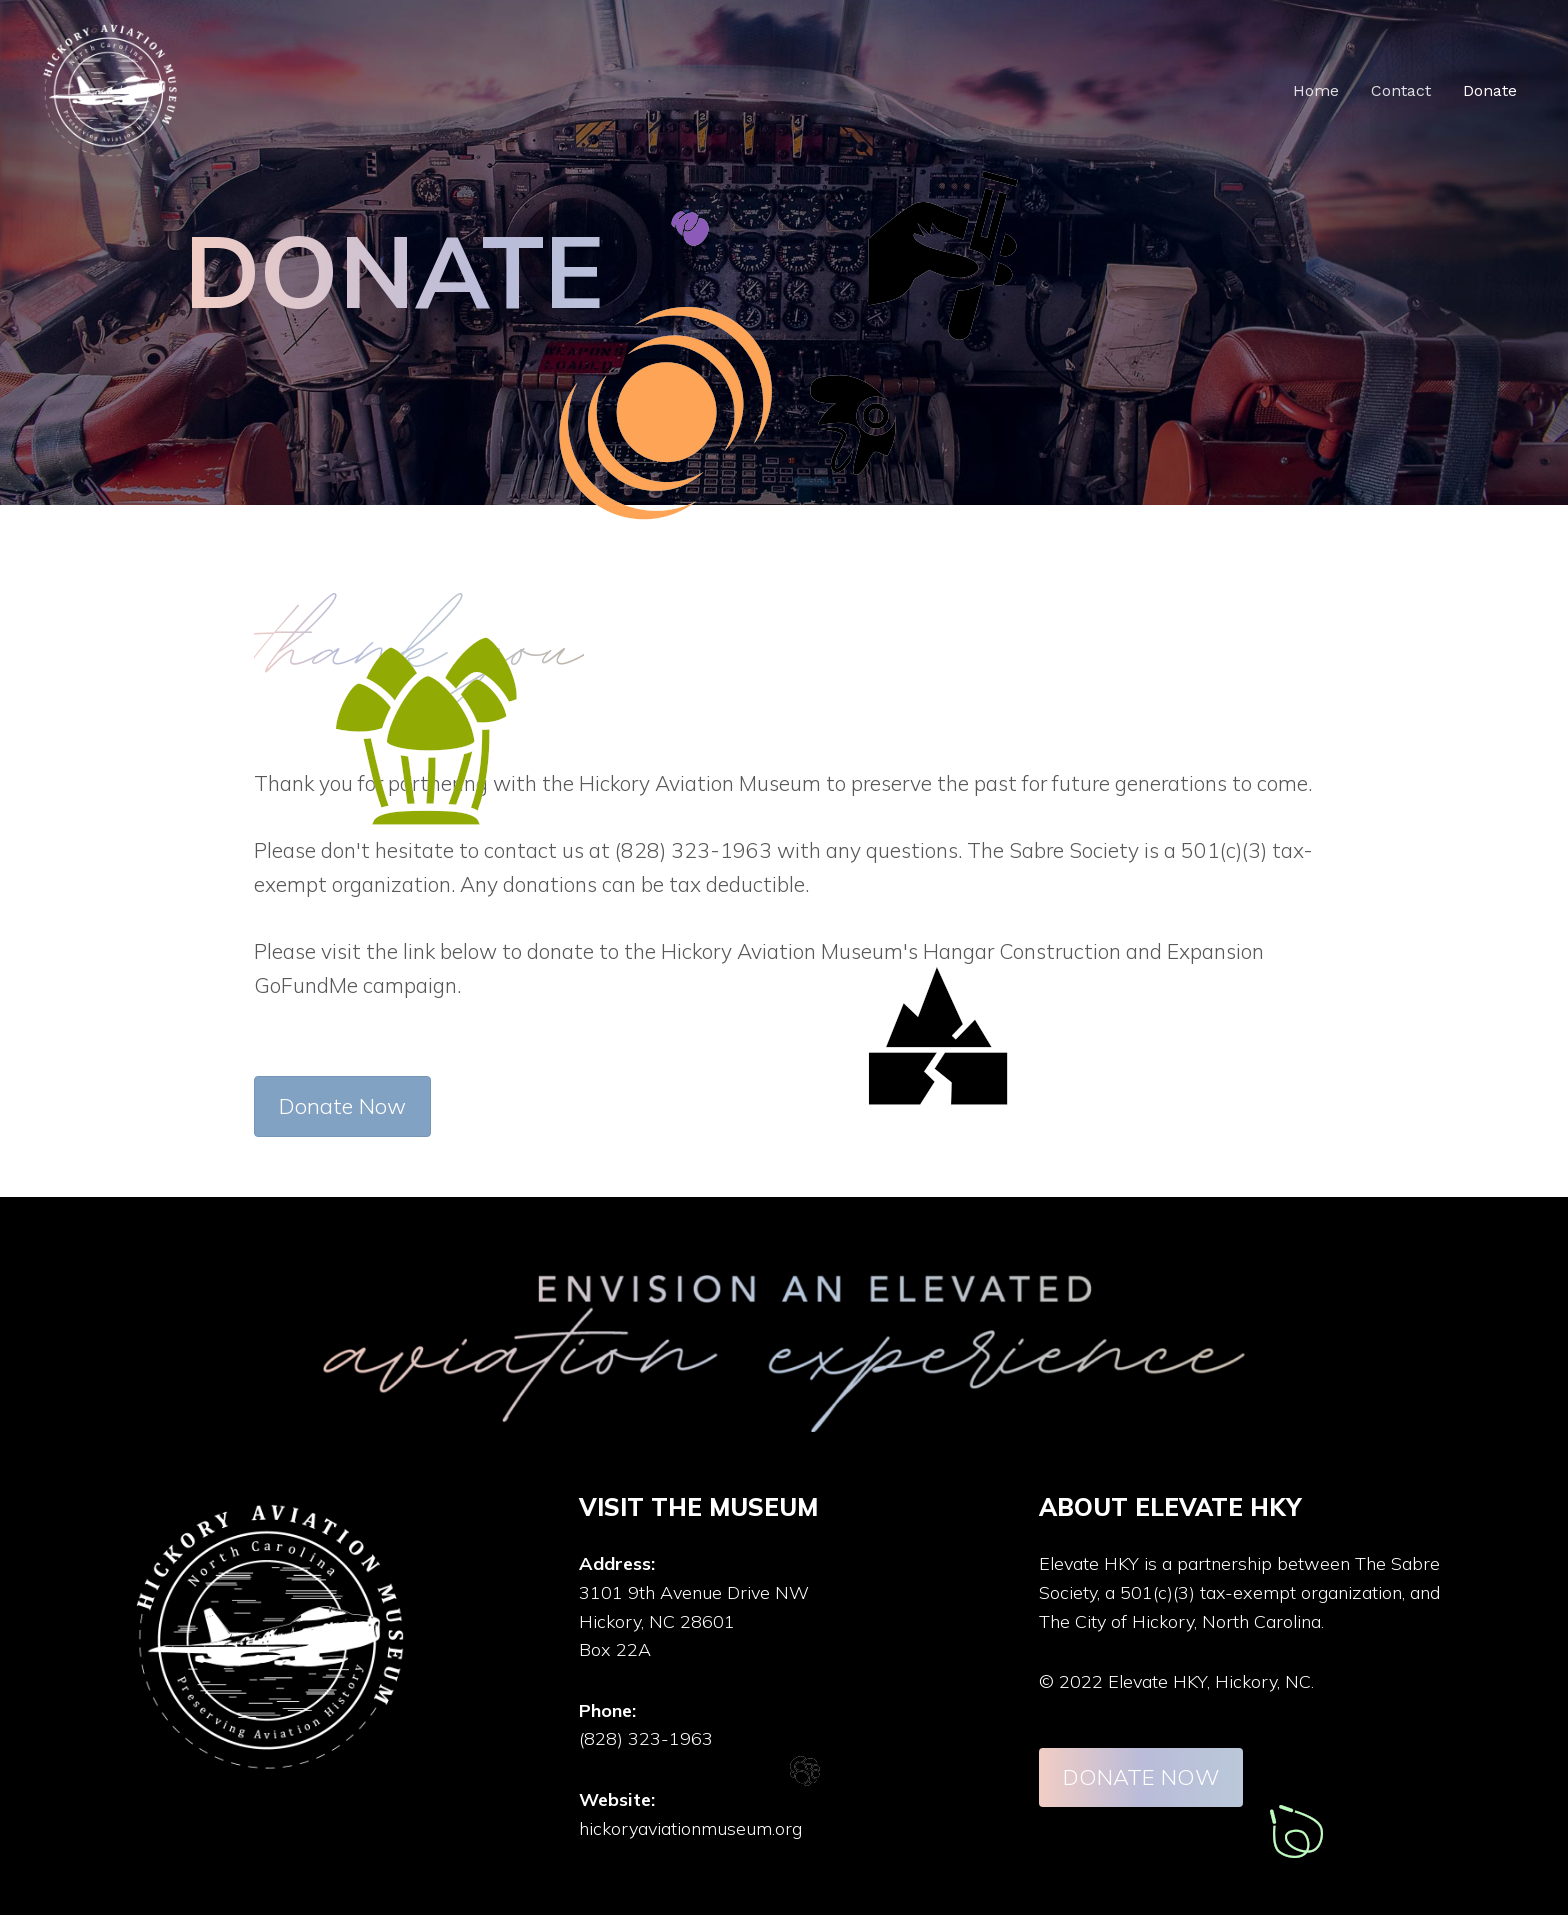 This screenshot has height=1915, width=1568. I want to click on access foraging or nature-related content, so click(426, 730).